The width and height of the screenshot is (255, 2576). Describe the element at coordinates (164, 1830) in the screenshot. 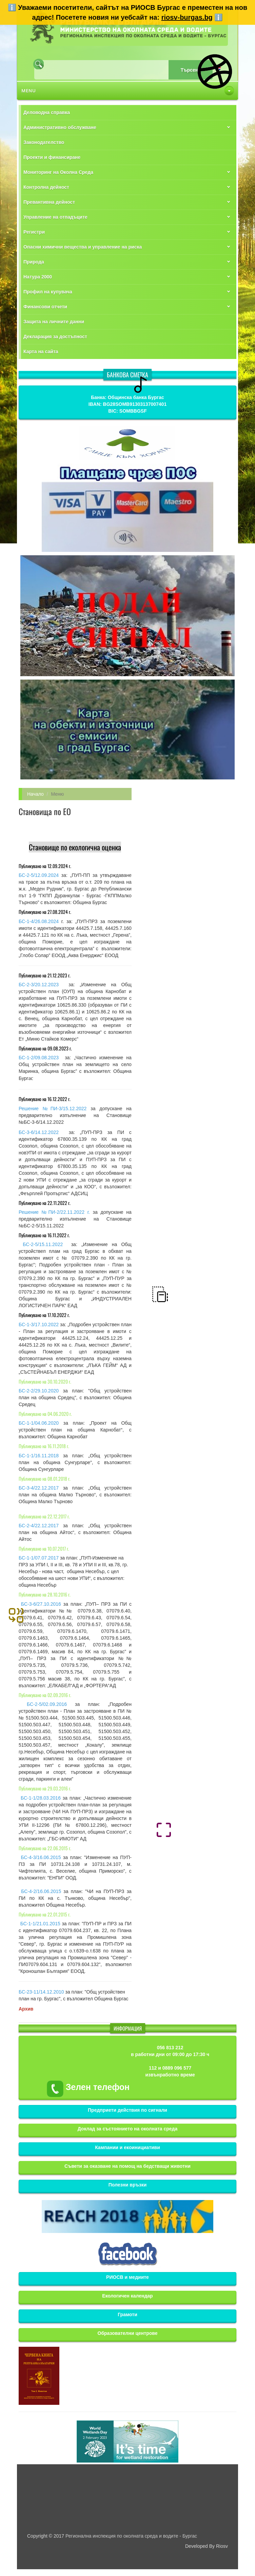

I see `enter fullscreen mode` at that location.